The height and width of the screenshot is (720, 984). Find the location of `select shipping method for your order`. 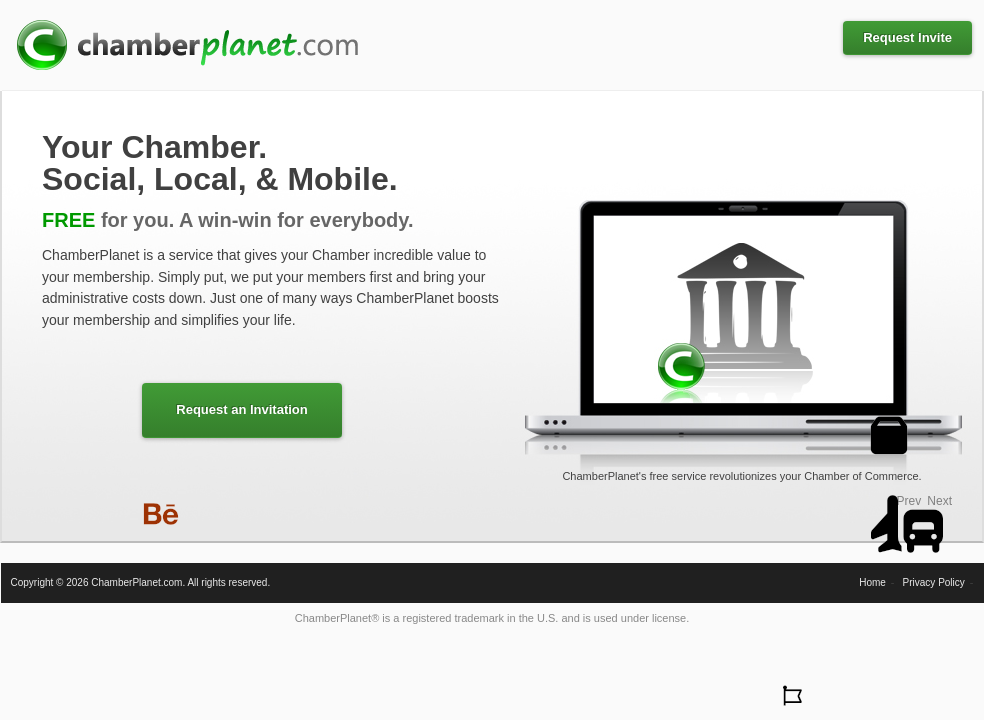

select shipping method for your order is located at coordinates (907, 524).